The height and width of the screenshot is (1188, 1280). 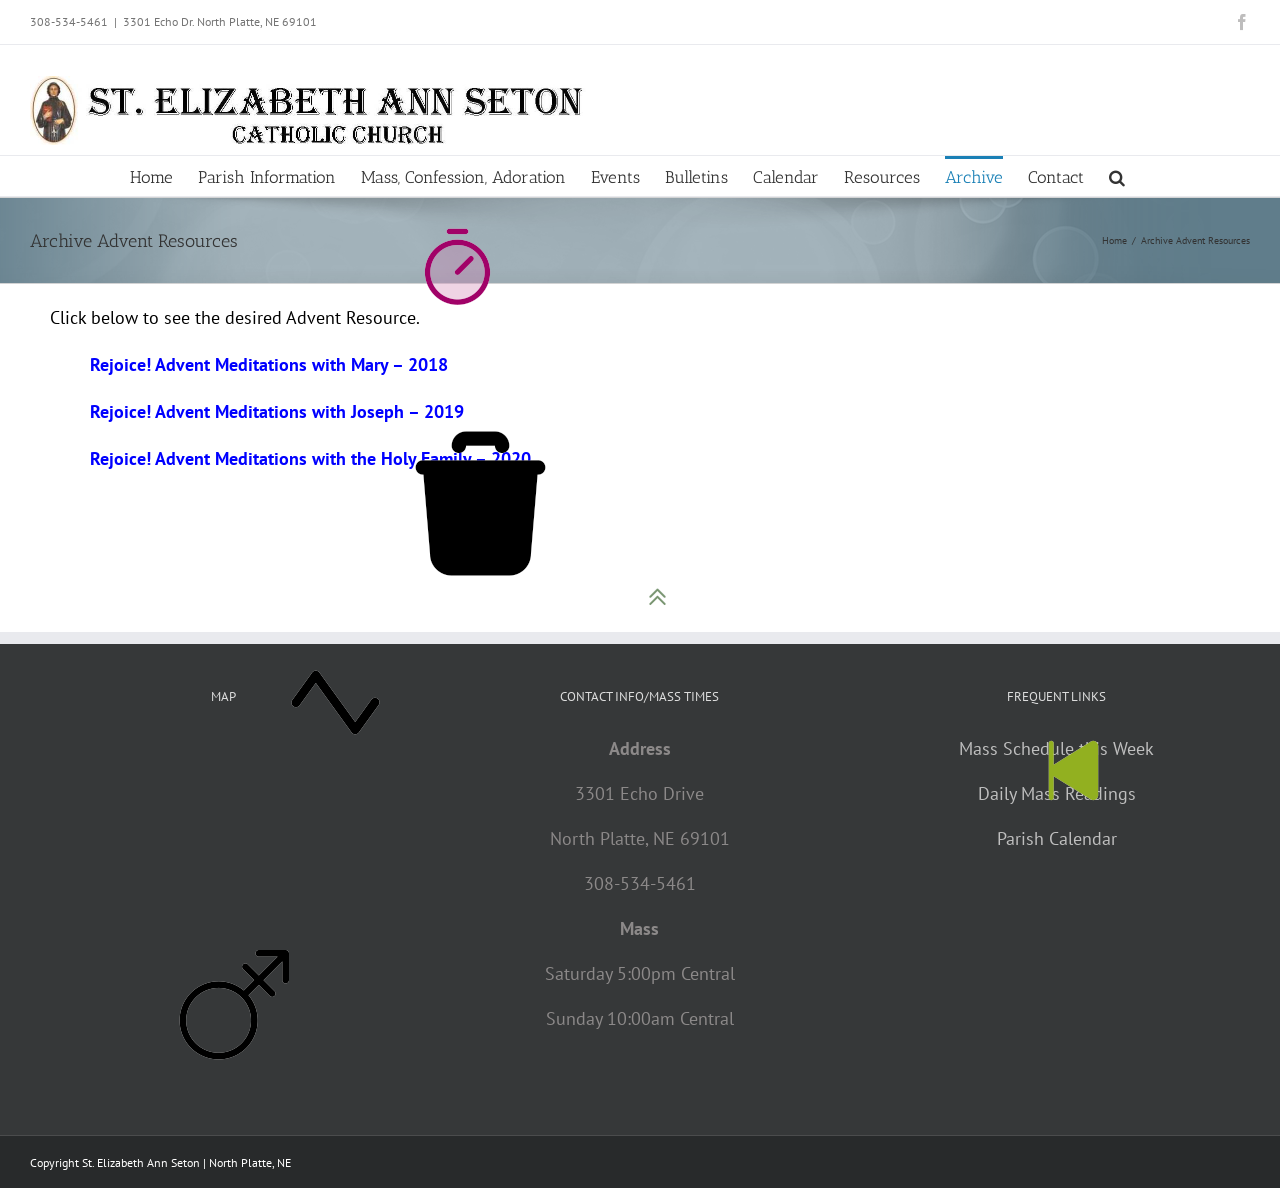 I want to click on skip to previous track, so click(x=1073, y=770).